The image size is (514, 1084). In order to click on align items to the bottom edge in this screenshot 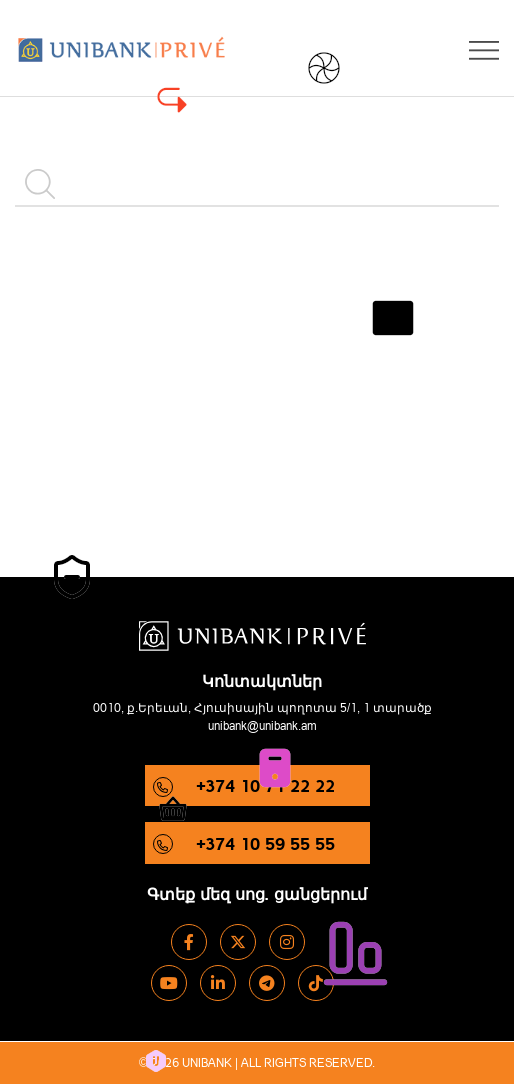, I will do `click(355, 953)`.